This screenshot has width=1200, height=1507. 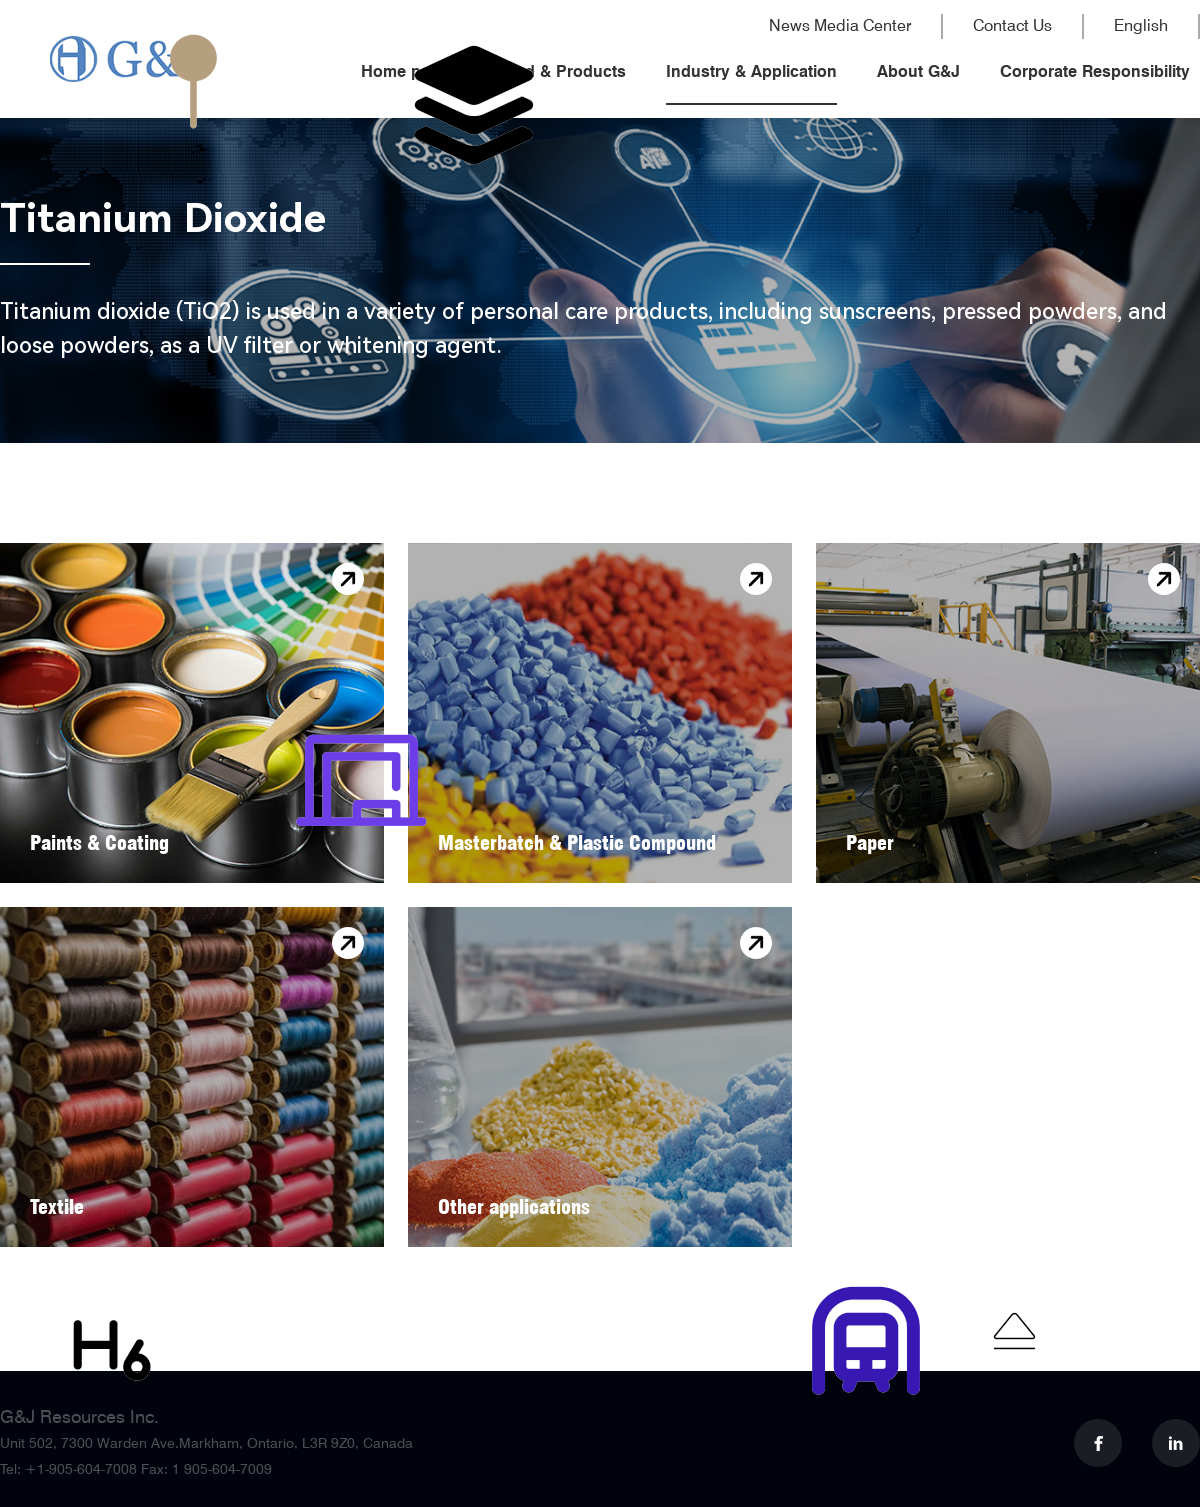 I want to click on format text as heading level 6, so click(x=108, y=1349).